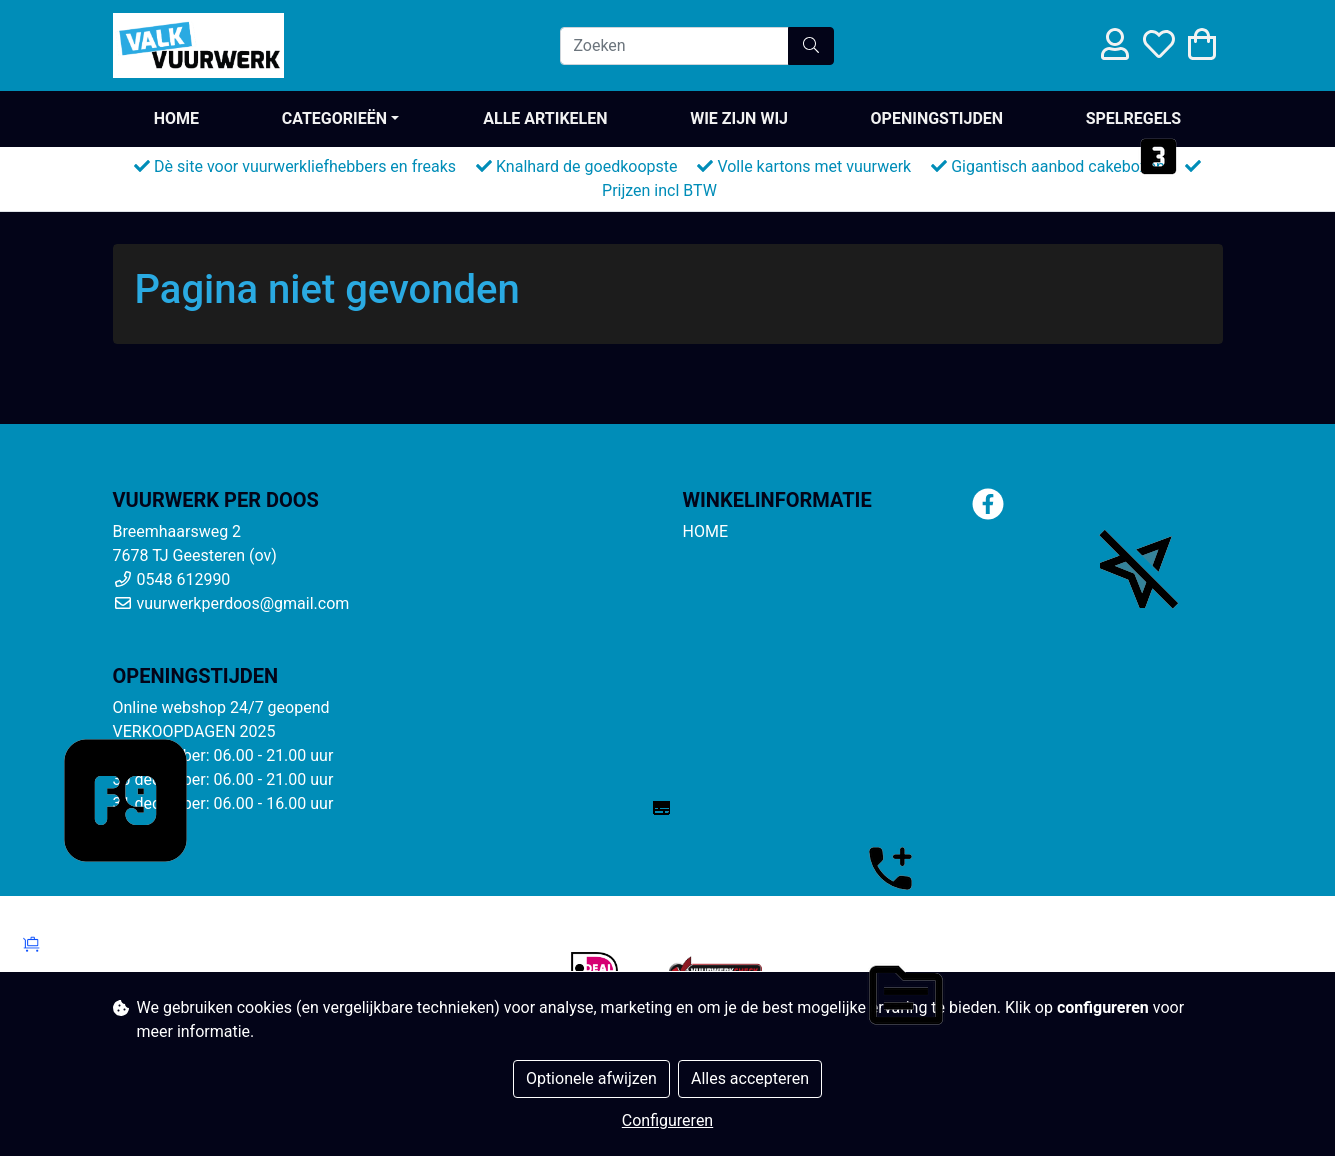  I want to click on add a new contact to your phone, so click(890, 868).